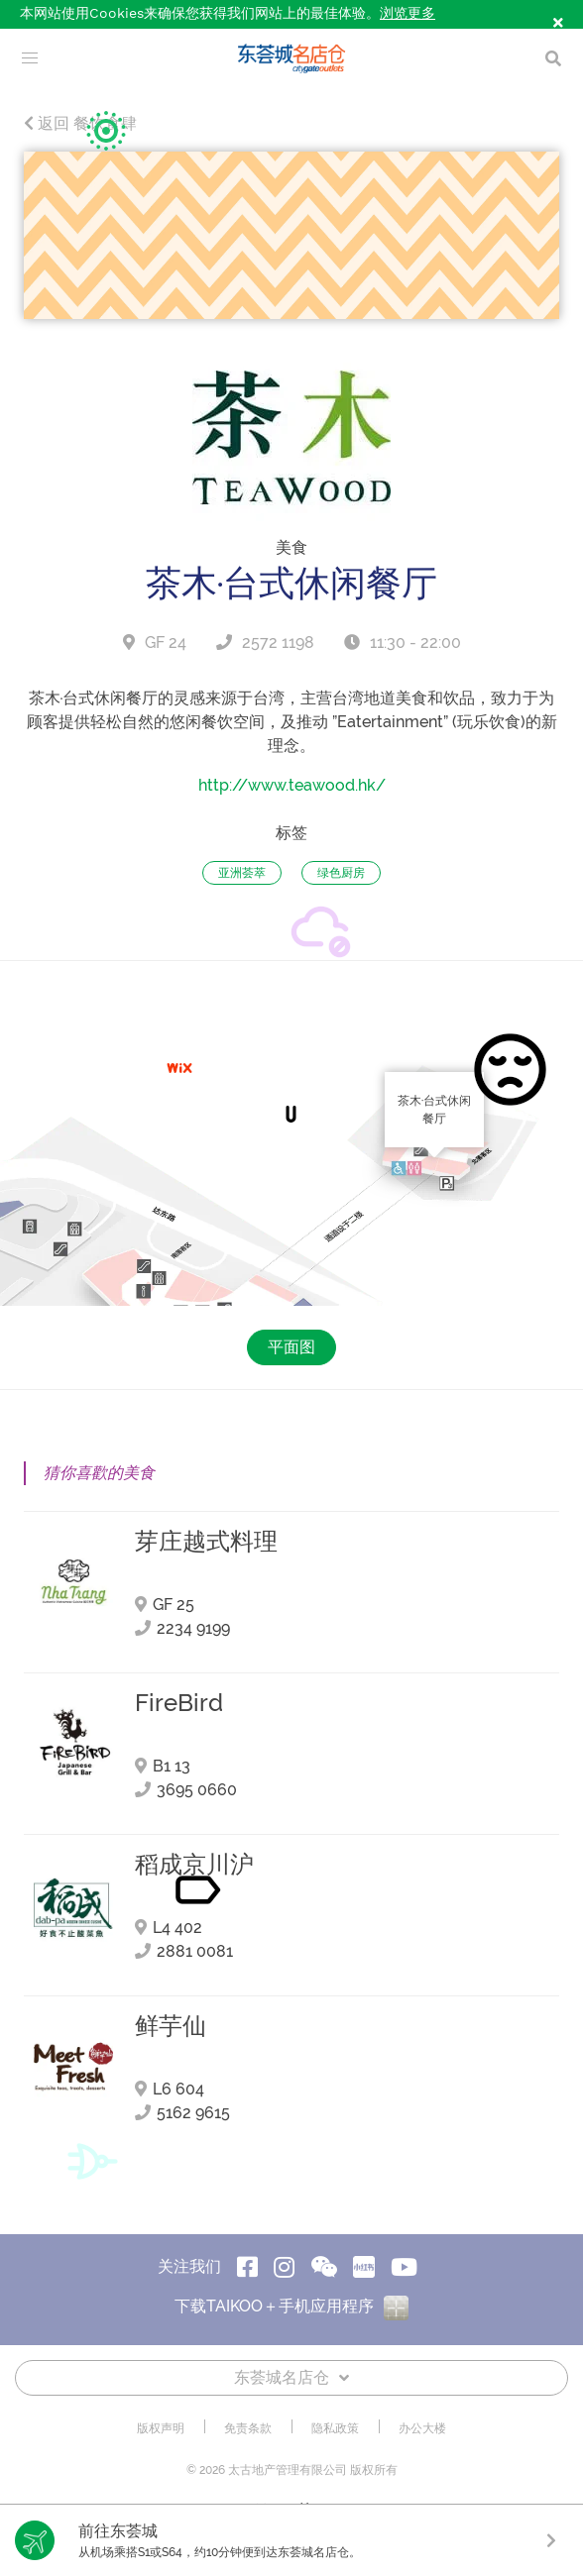 This screenshot has height=2576, width=583. I want to click on indicate dissatisfaction or negative feedback, so click(510, 1069).